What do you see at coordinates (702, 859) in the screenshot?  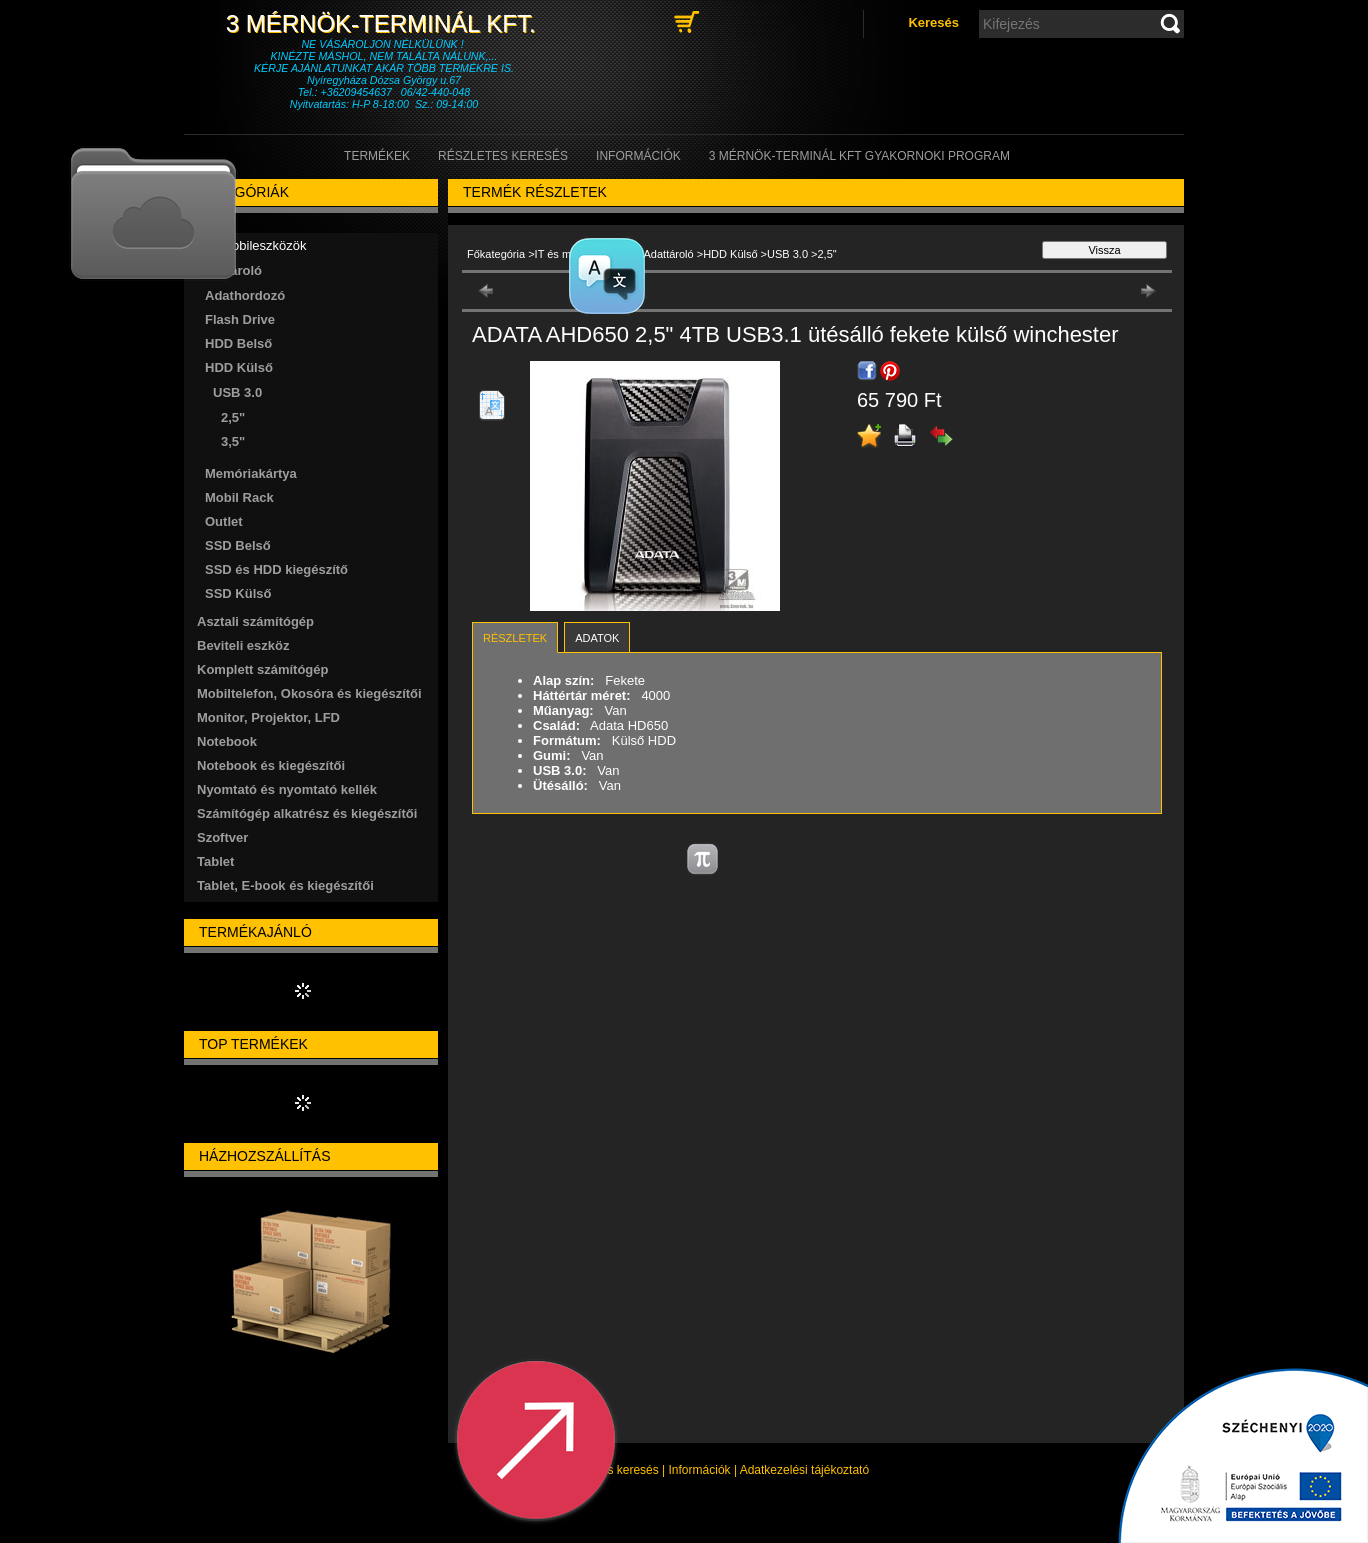 I see `open mathematics or calculator app` at bounding box center [702, 859].